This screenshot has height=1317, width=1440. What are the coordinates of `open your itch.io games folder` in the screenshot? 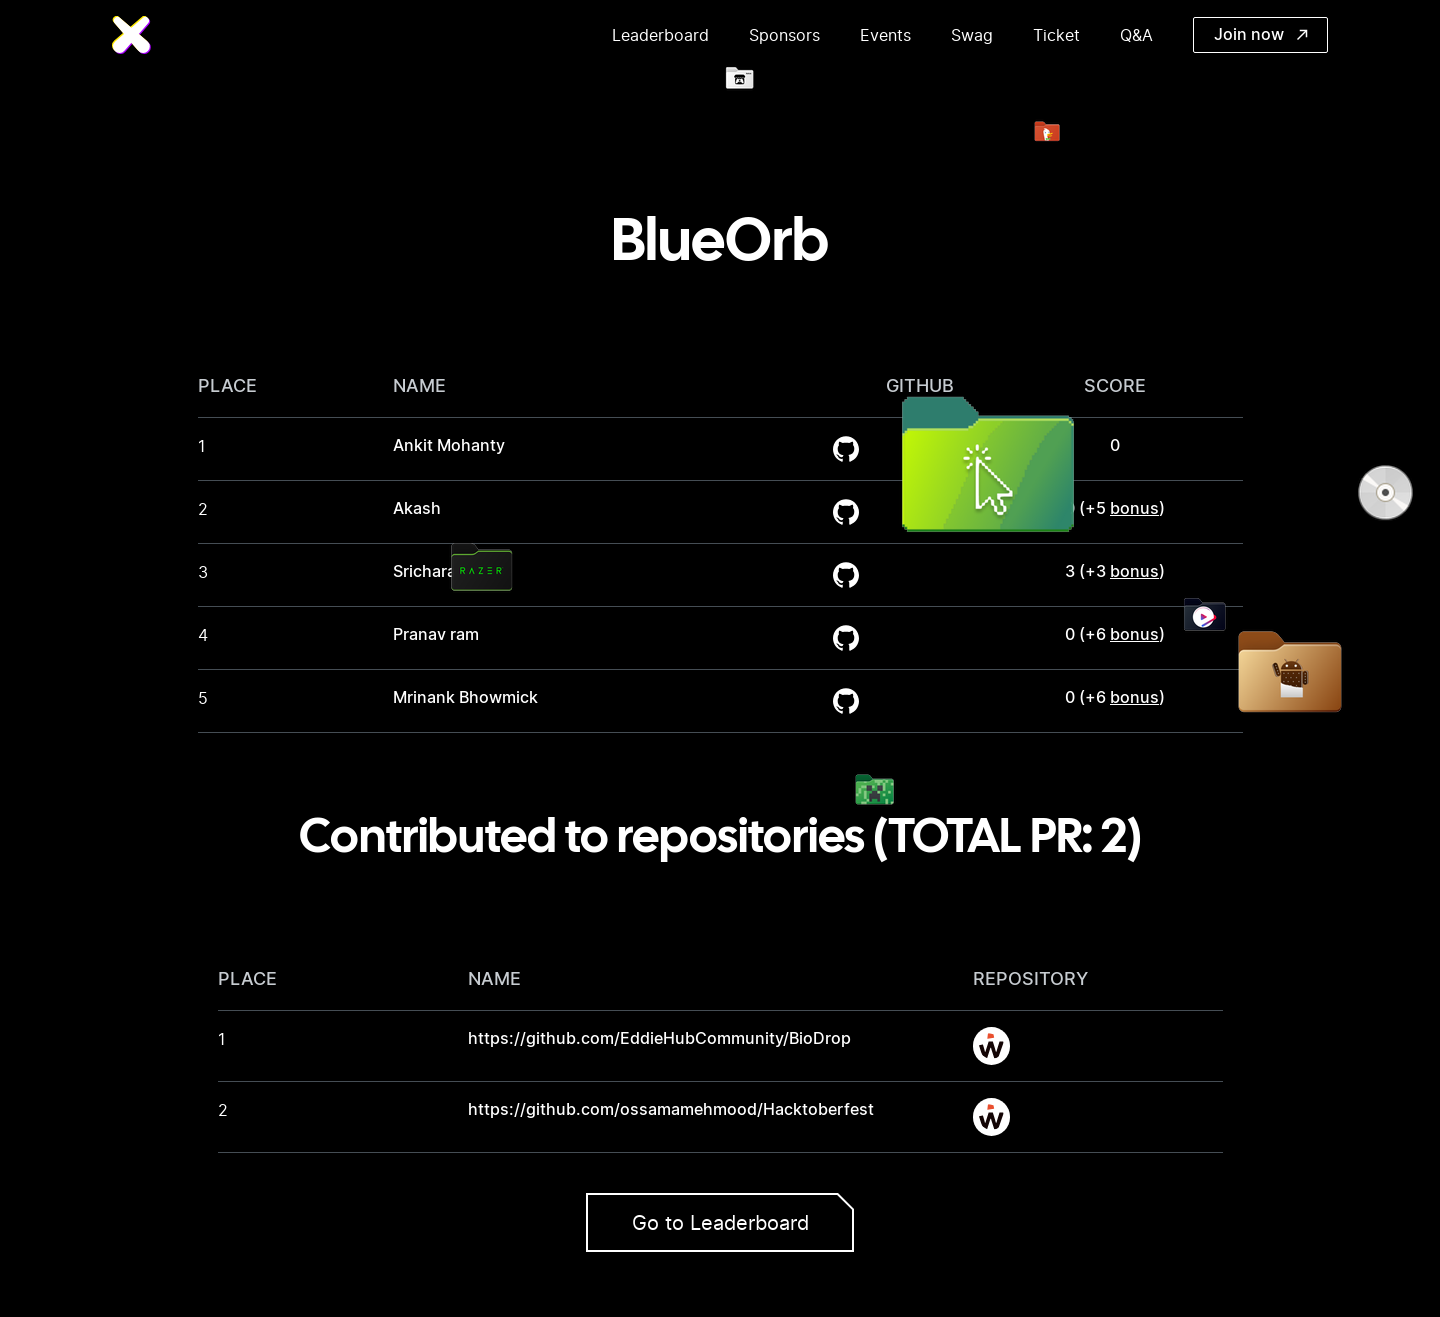 It's located at (739, 78).